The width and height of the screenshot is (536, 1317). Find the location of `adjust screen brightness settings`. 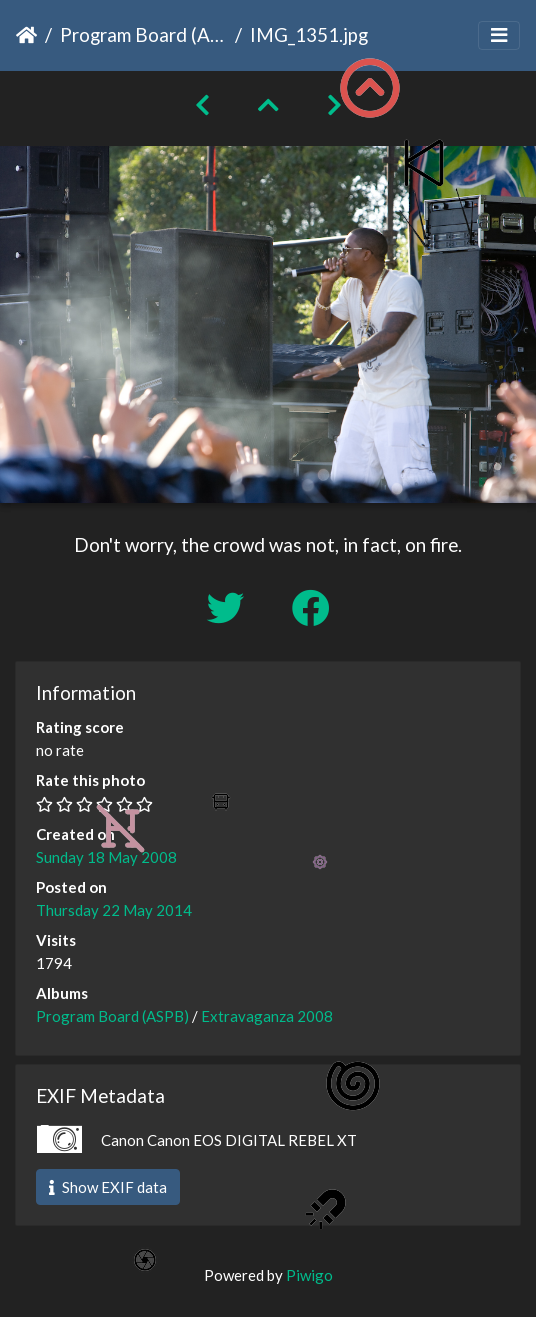

adjust screen brightness settings is located at coordinates (320, 862).